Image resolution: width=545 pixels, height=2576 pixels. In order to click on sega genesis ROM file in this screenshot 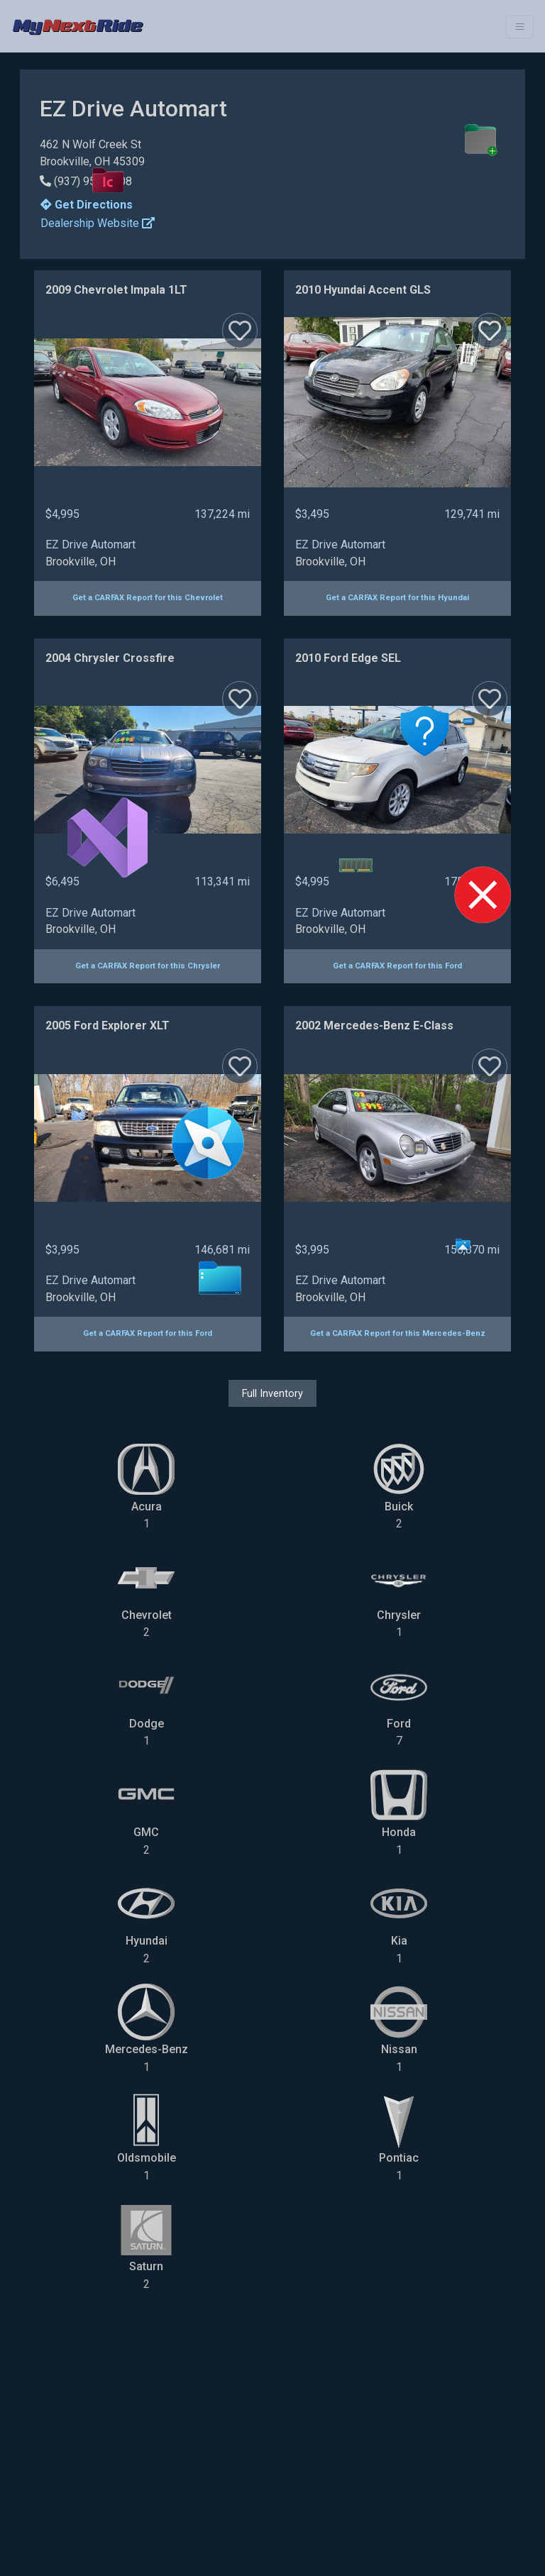, I will do `click(419, 1148)`.